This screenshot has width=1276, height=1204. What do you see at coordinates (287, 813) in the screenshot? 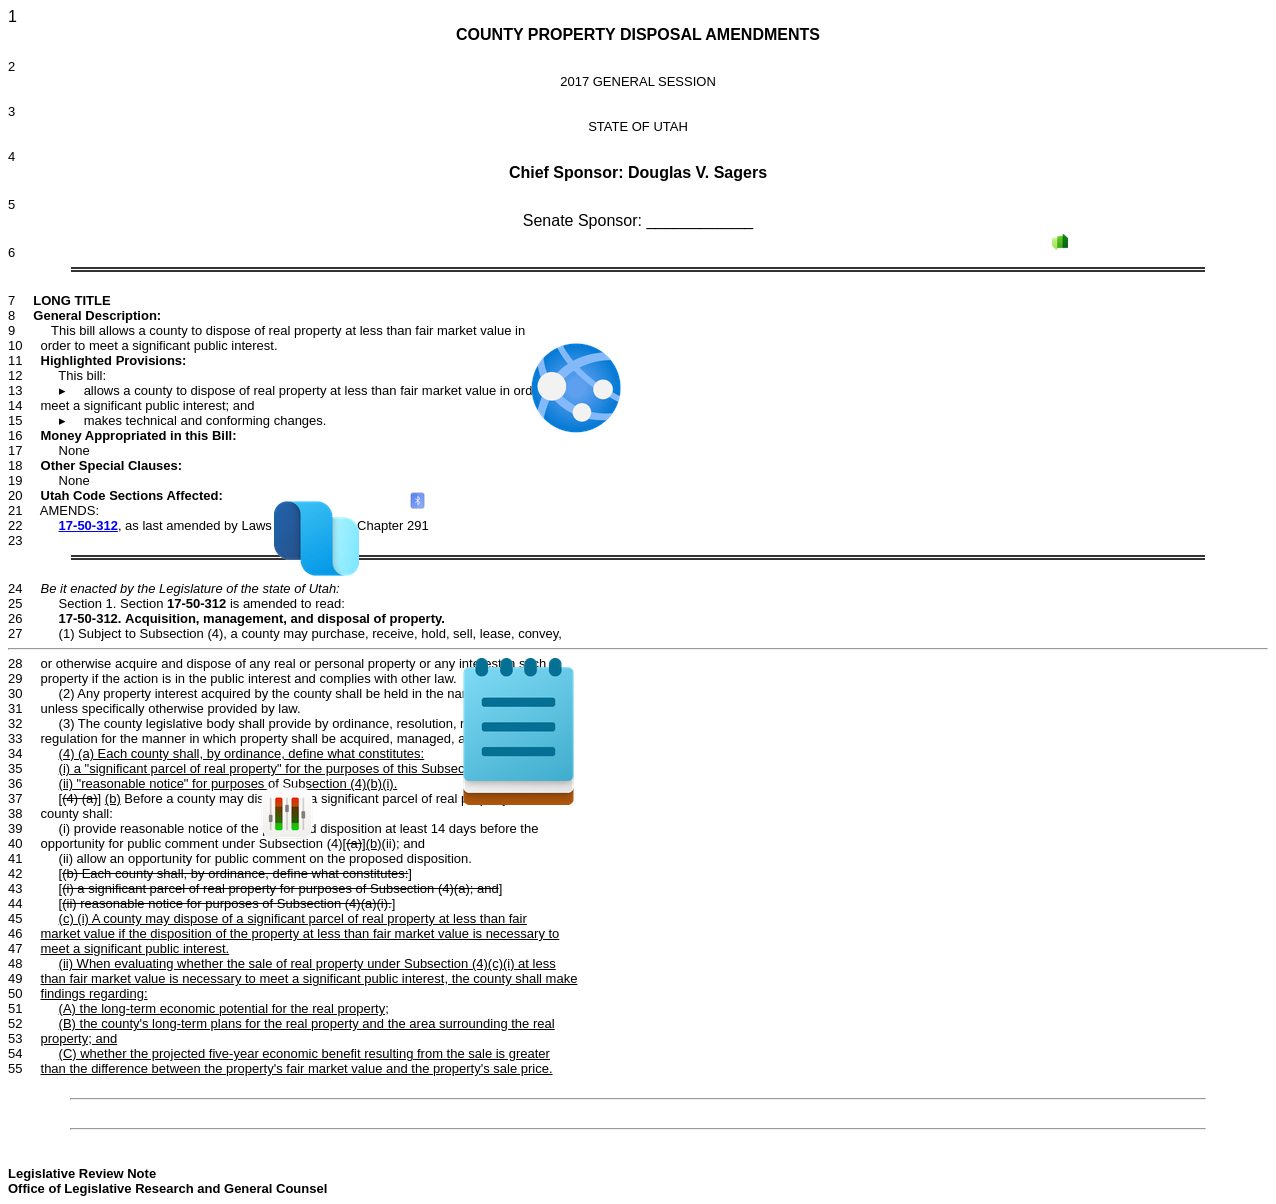
I see `open mudita24 audio mixer application` at bounding box center [287, 813].